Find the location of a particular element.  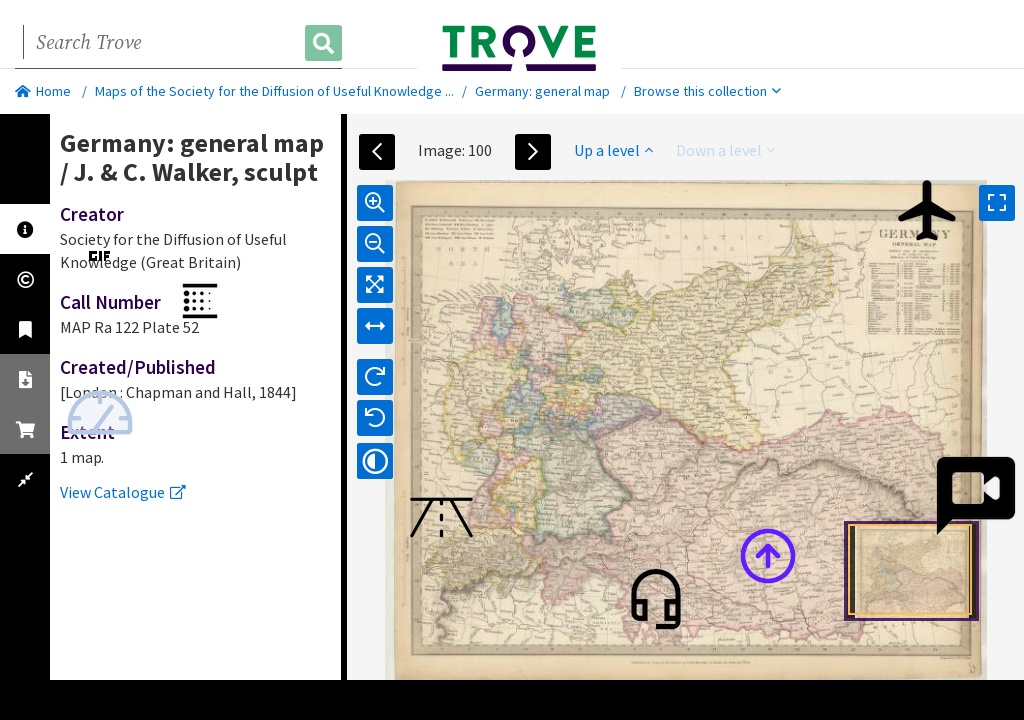

start a video chat is located at coordinates (976, 496).